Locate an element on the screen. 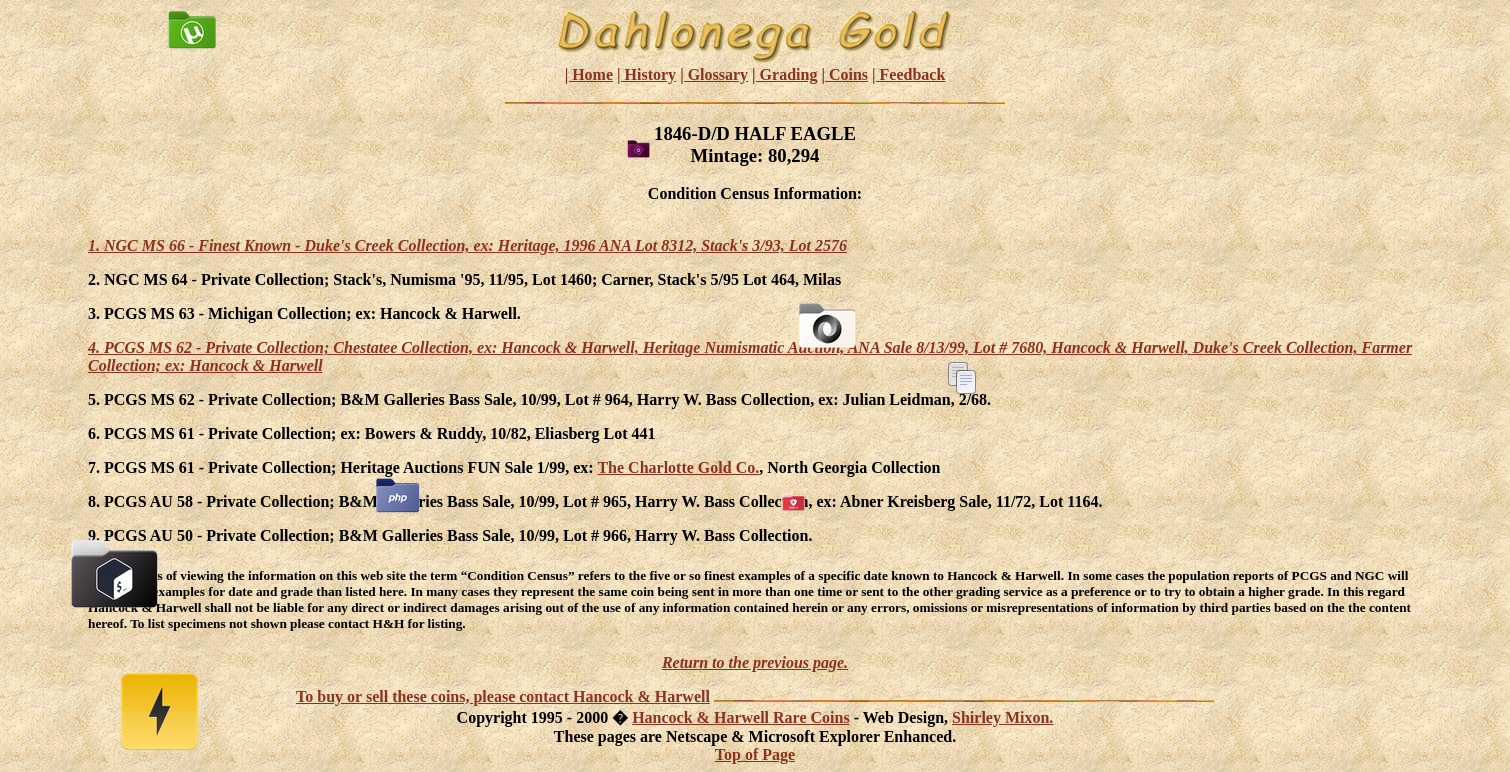 This screenshot has height=772, width=1510. open folder containing bash scripts is located at coordinates (114, 576).